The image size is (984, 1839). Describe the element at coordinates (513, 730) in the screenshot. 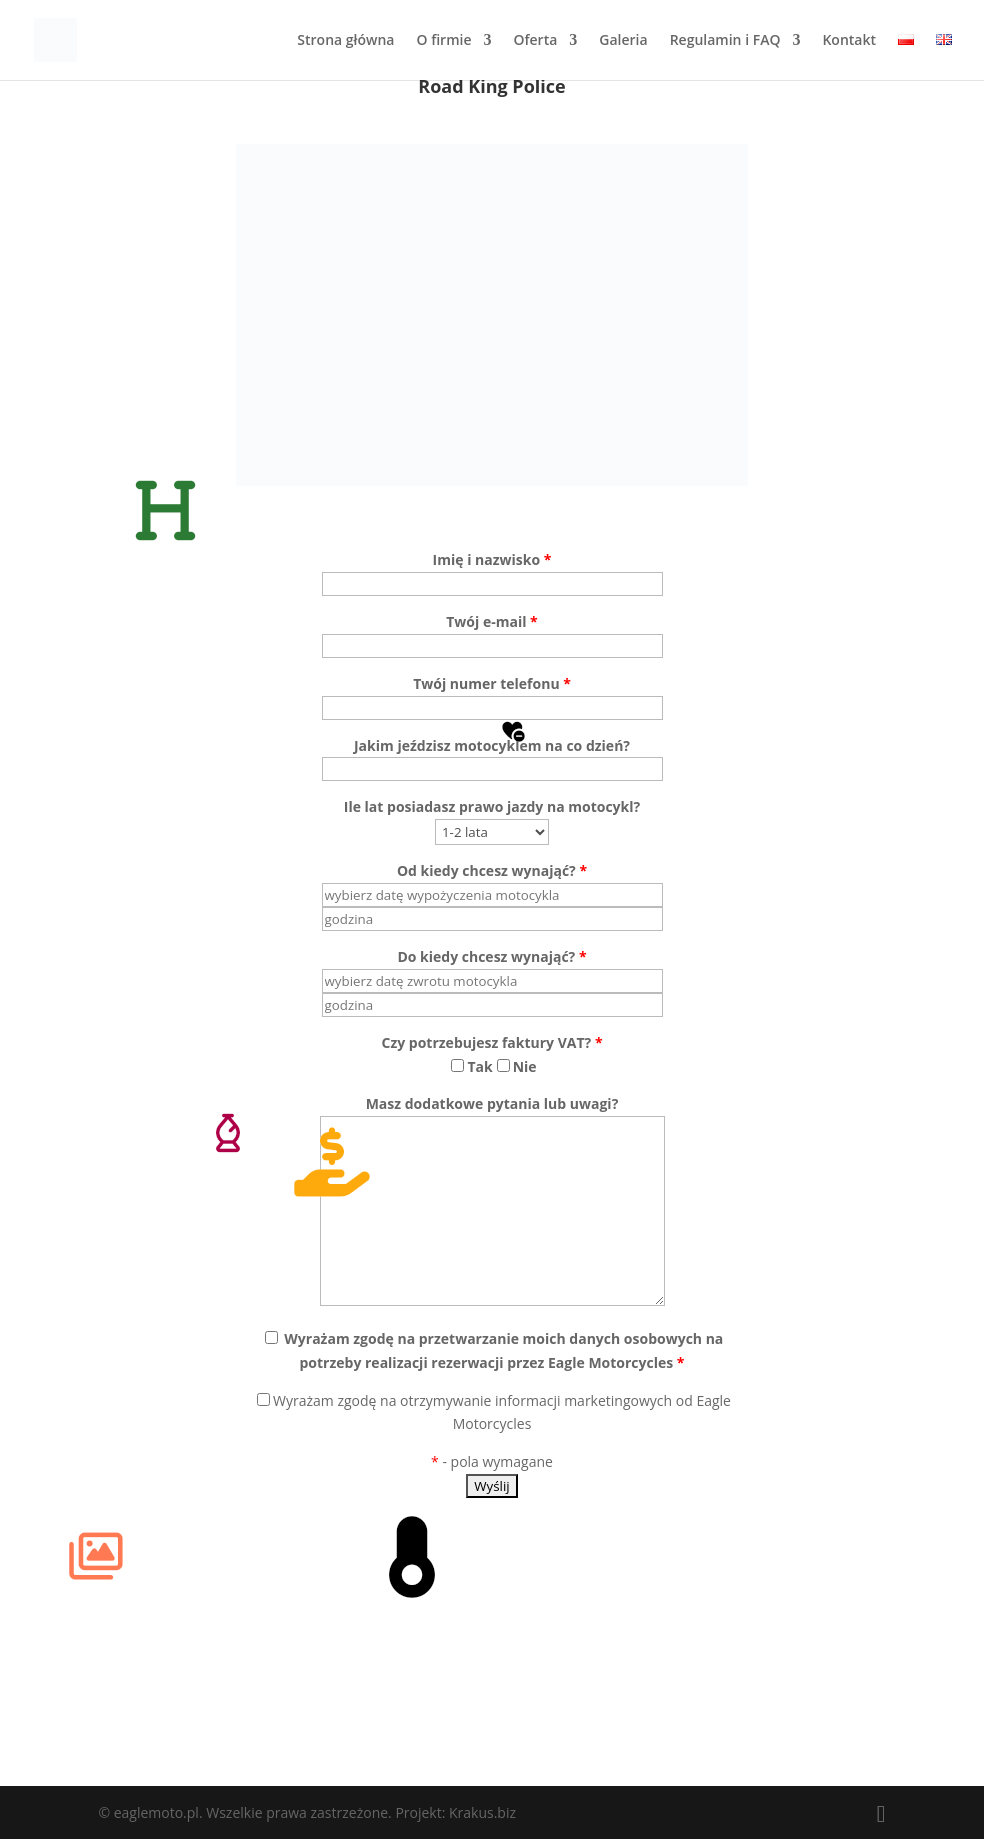

I see `remove from favorites` at that location.